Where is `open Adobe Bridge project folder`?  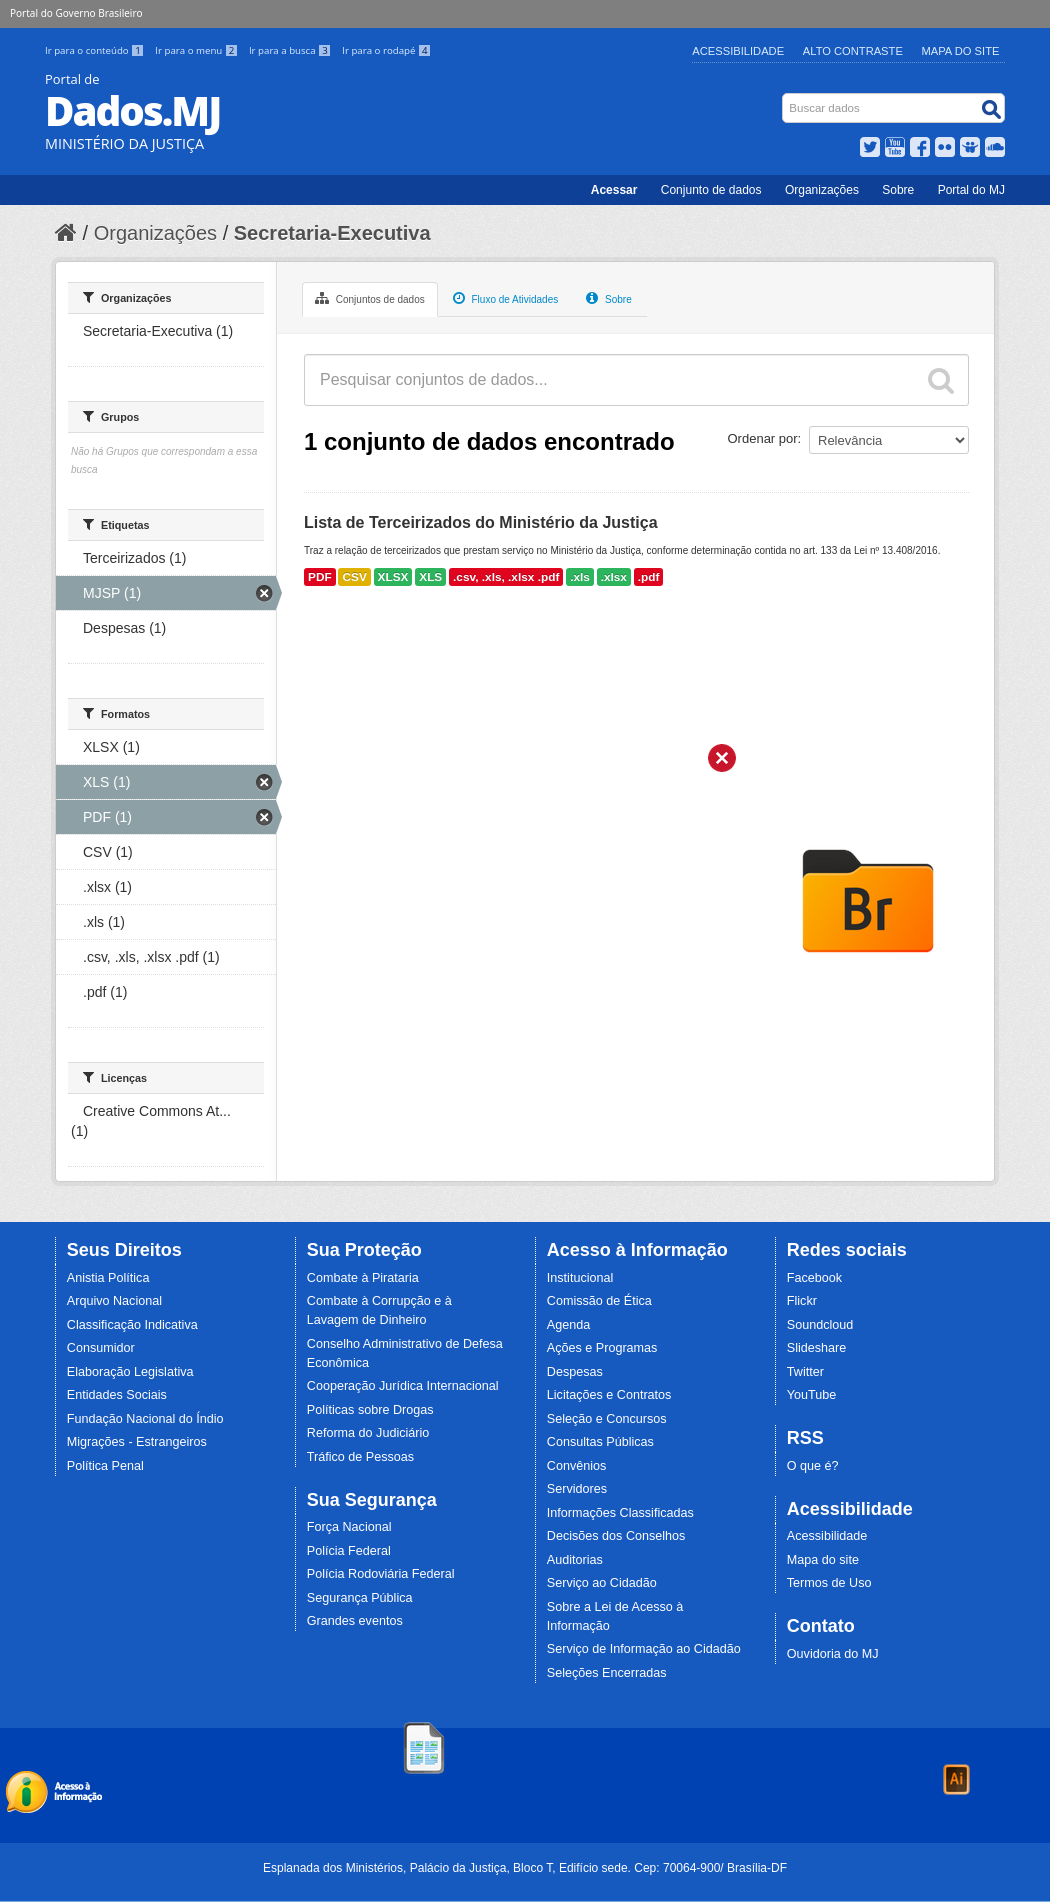
open Adobe Bridge project folder is located at coordinates (867, 904).